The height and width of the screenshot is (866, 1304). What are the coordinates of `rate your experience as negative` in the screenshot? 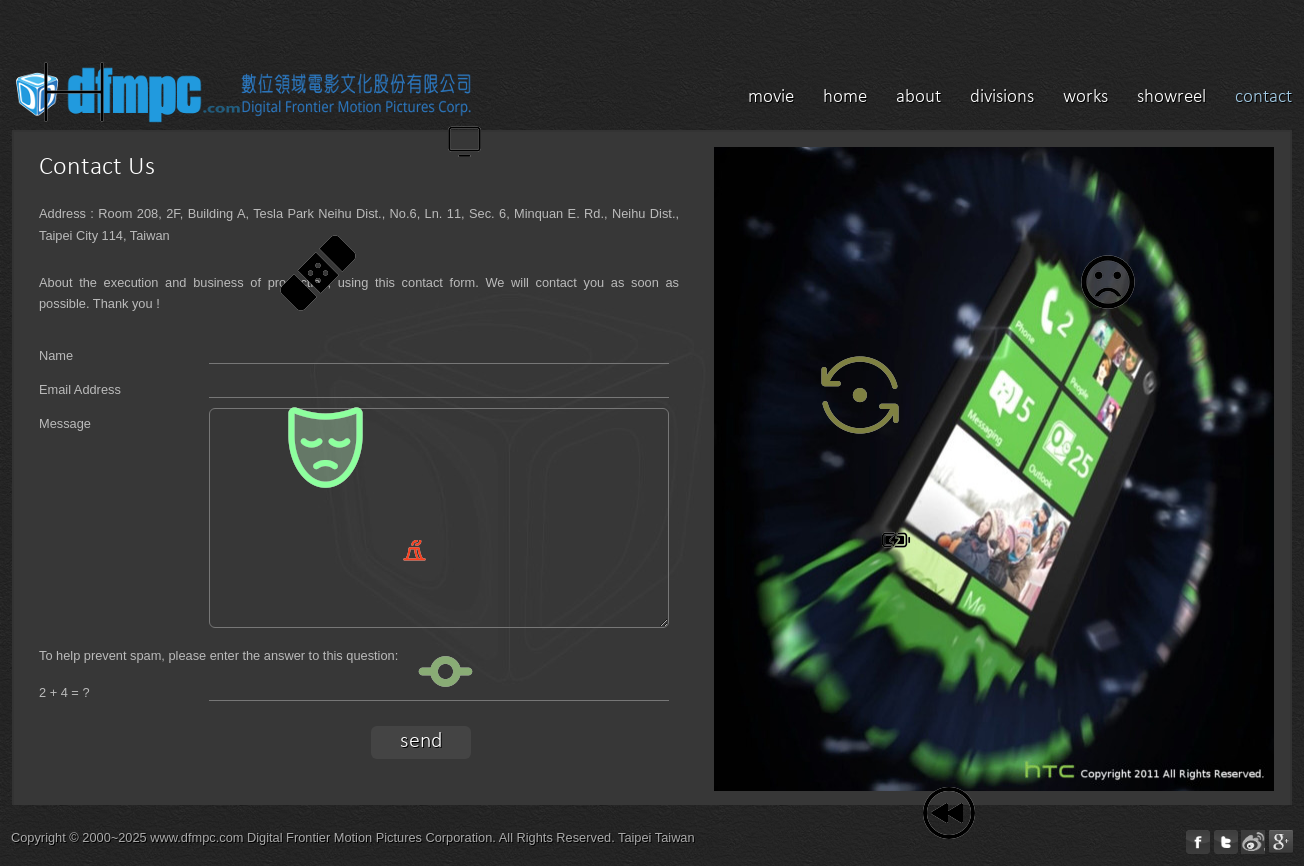 It's located at (1108, 282).